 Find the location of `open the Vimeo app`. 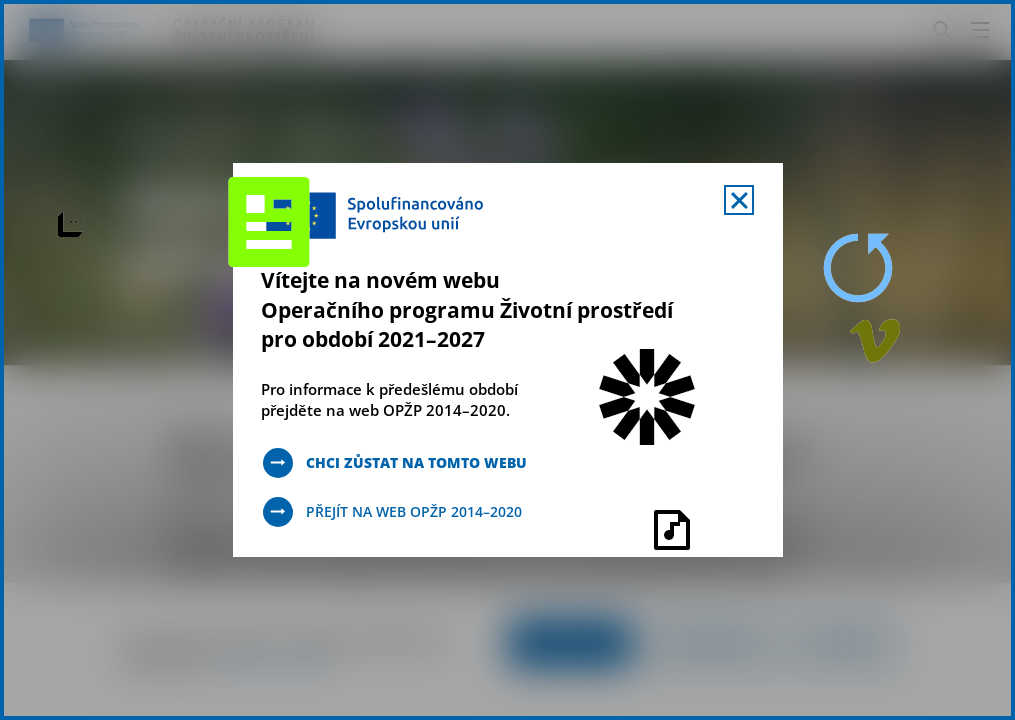

open the Vimeo app is located at coordinates (875, 341).